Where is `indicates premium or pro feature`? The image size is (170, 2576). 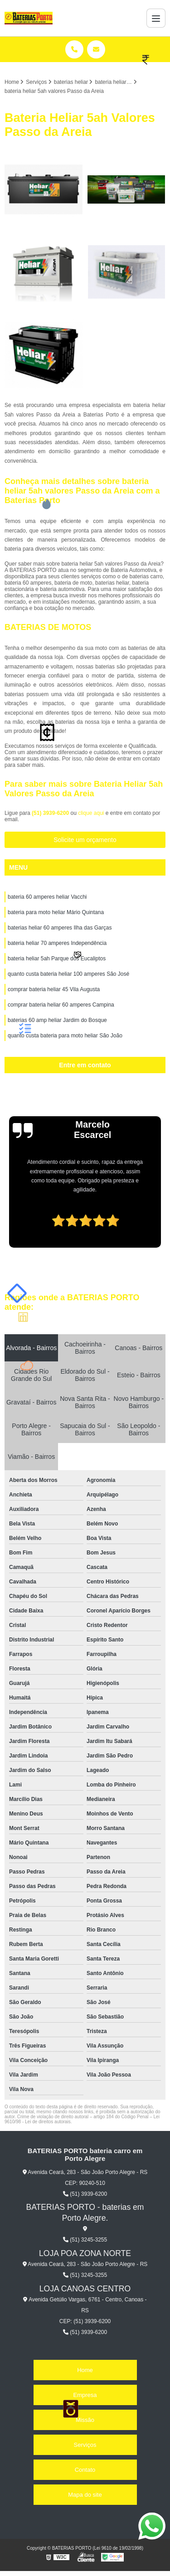
indicates premium or pro feature is located at coordinates (17, 1293).